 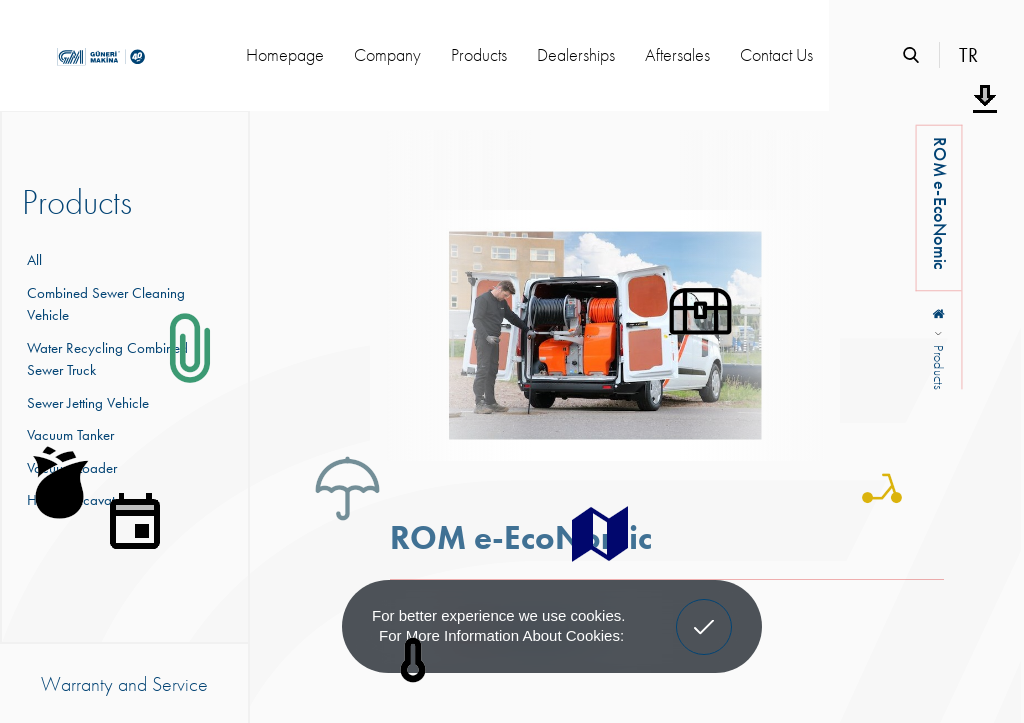 I want to click on access your rewards or collectibles, so click(x=700, y=312).